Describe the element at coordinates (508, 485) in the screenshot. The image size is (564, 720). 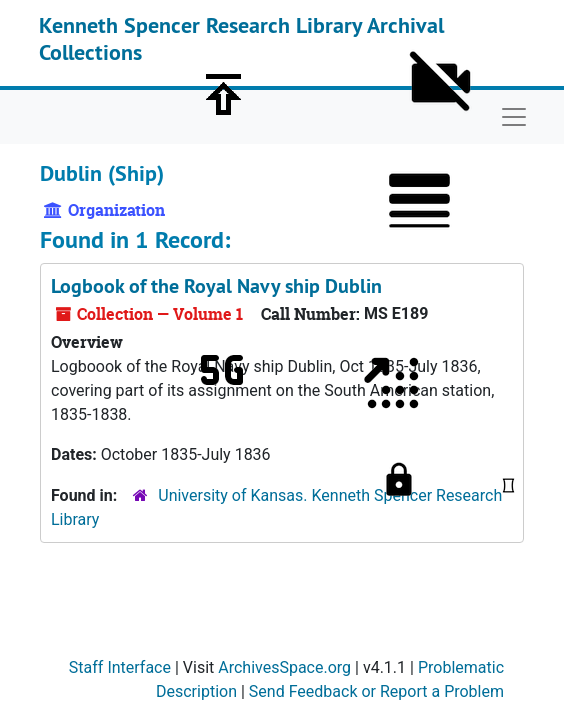
I see `switch to vertical panorama mode` at that location.